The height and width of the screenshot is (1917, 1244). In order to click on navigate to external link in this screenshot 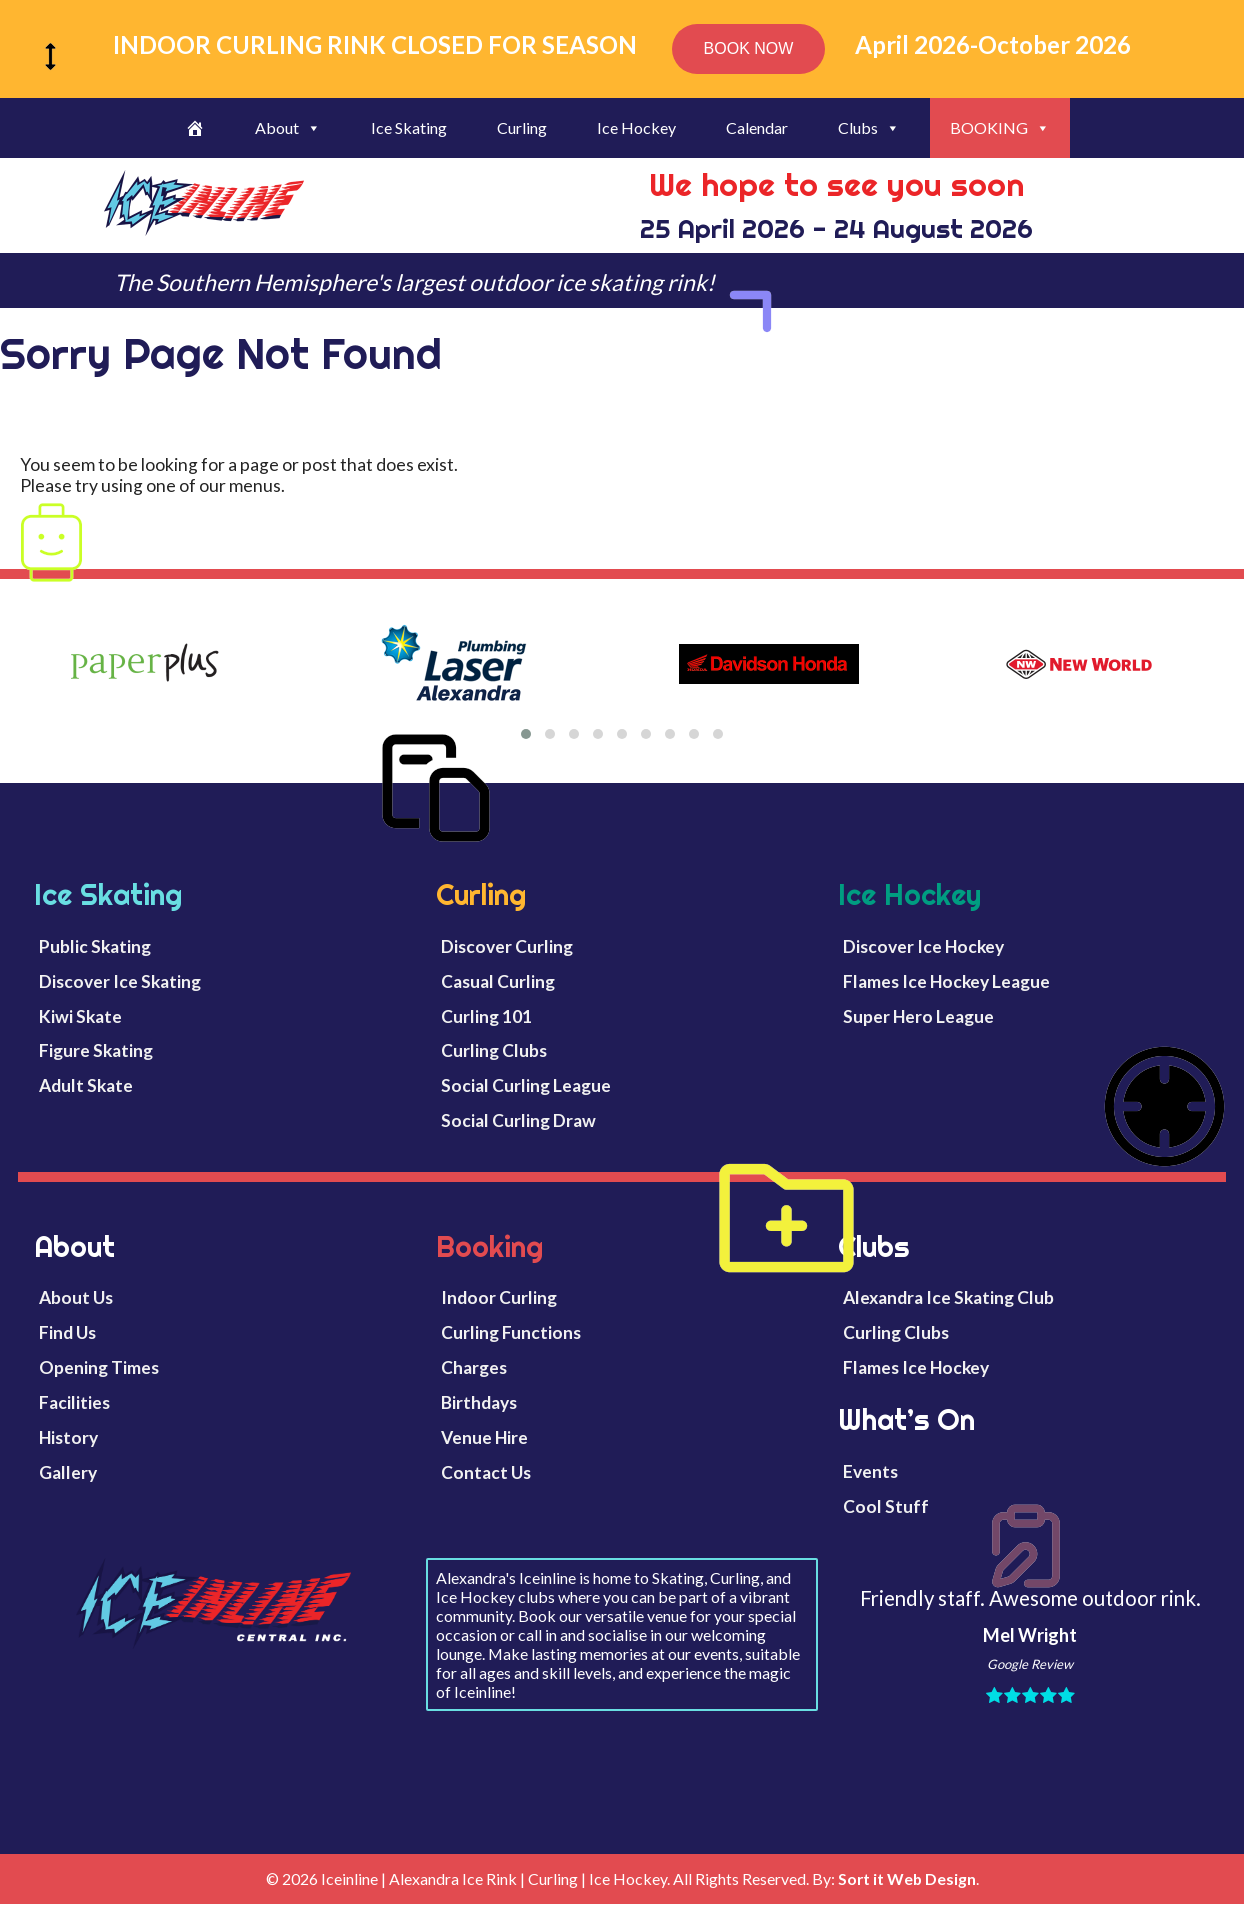, I will do `click(750, 311)`.